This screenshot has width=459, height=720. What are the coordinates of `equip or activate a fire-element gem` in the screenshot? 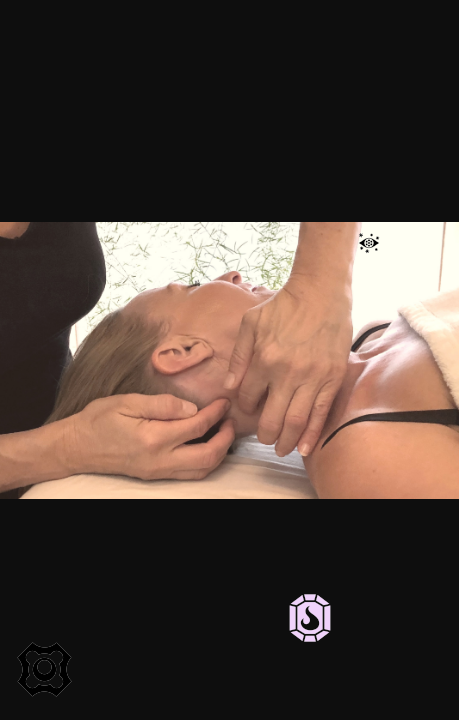 It's located at (310, 618).